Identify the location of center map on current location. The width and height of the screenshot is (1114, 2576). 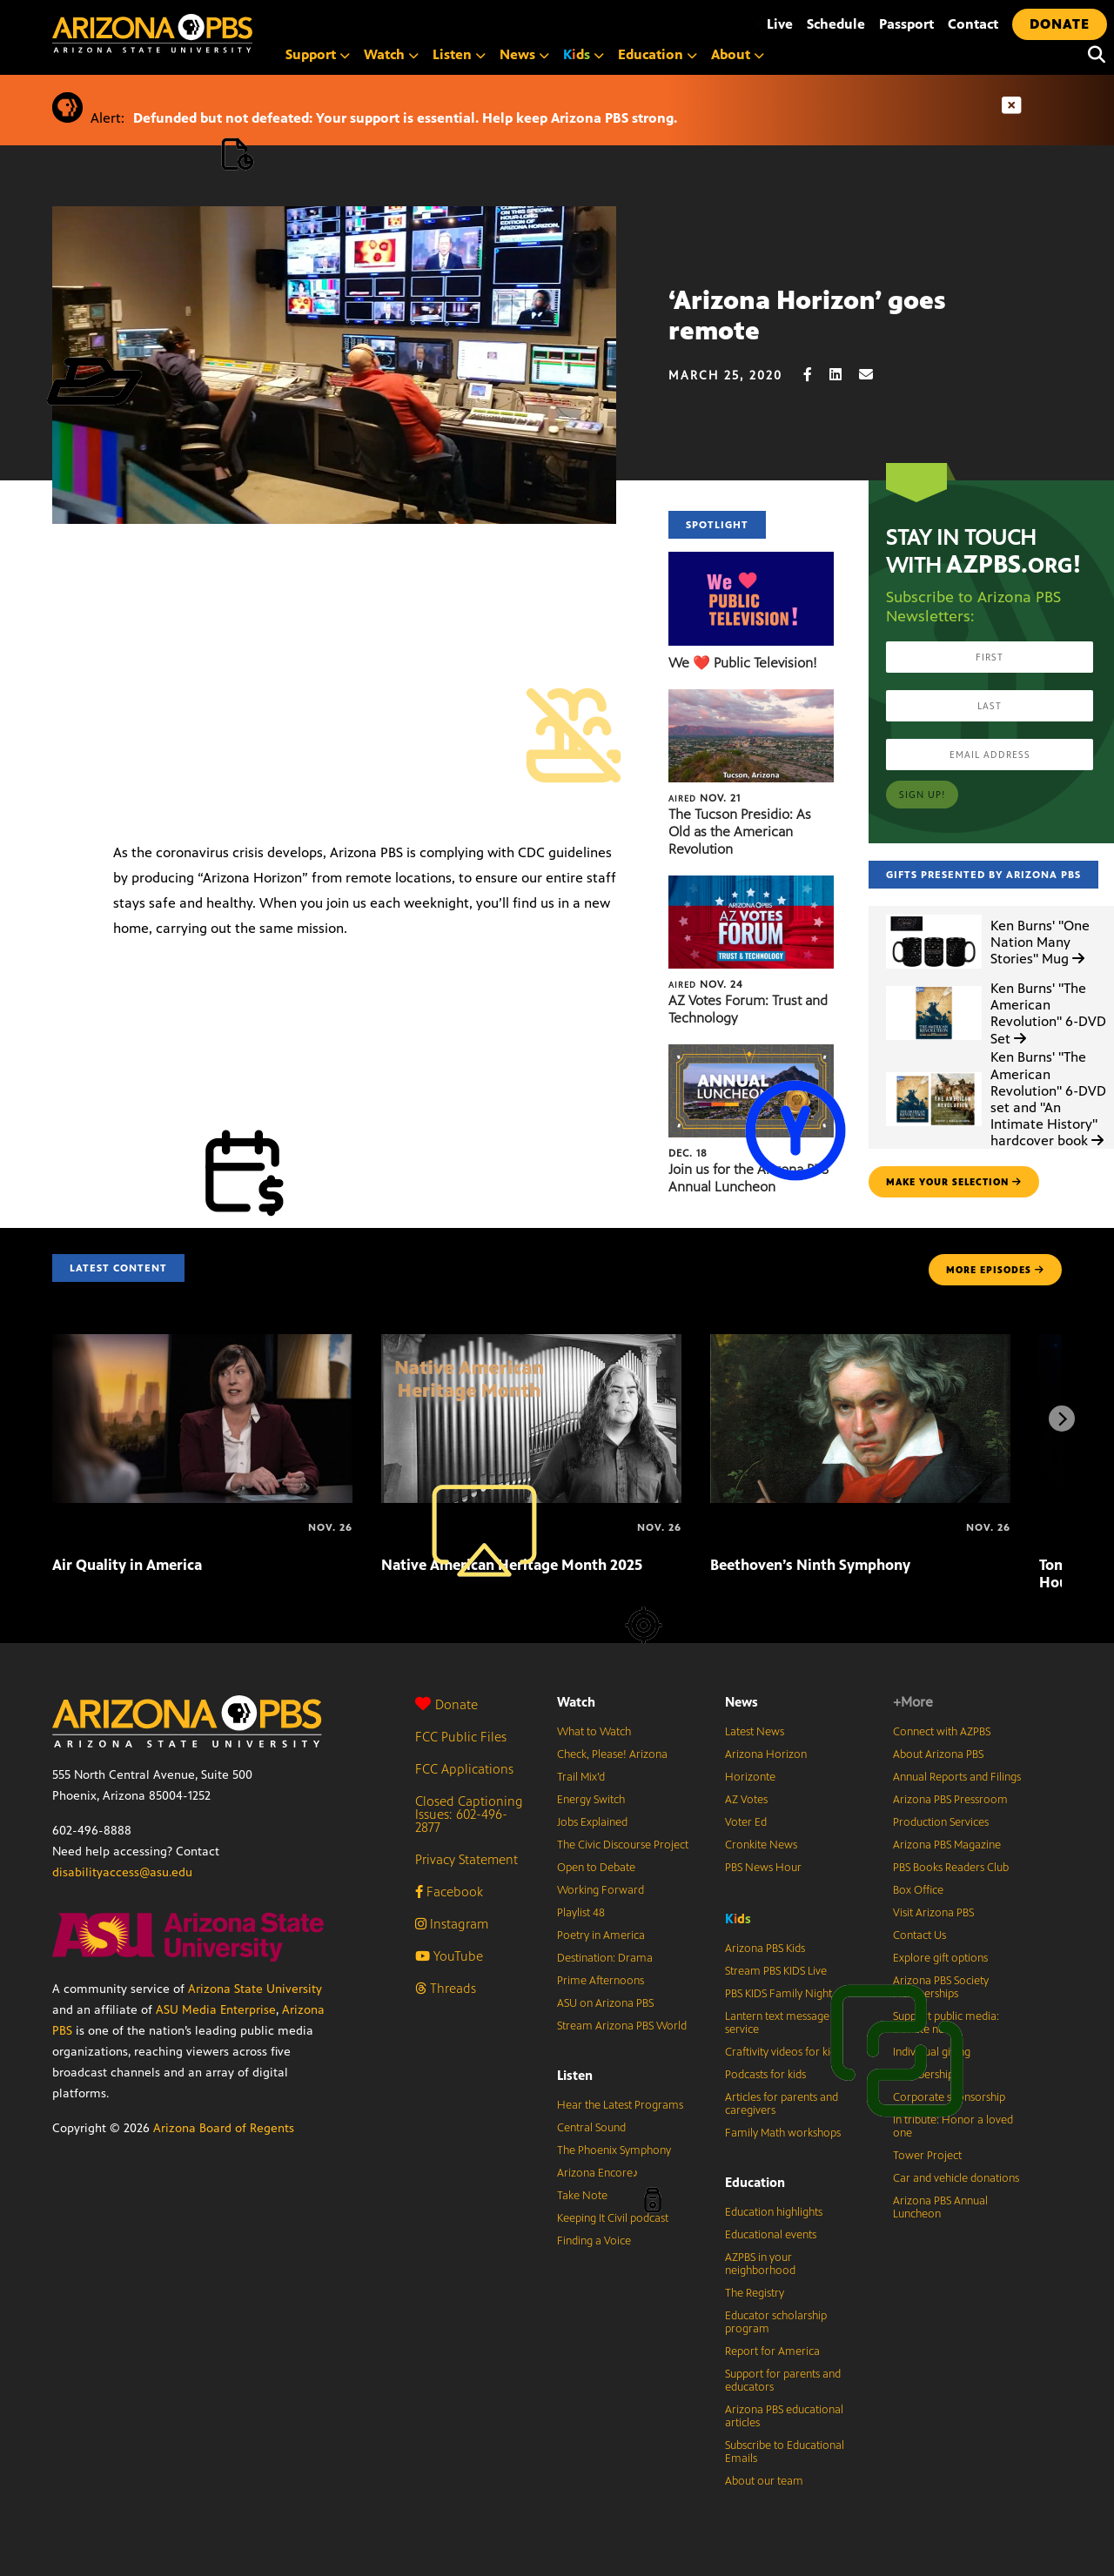
(643, 1625).